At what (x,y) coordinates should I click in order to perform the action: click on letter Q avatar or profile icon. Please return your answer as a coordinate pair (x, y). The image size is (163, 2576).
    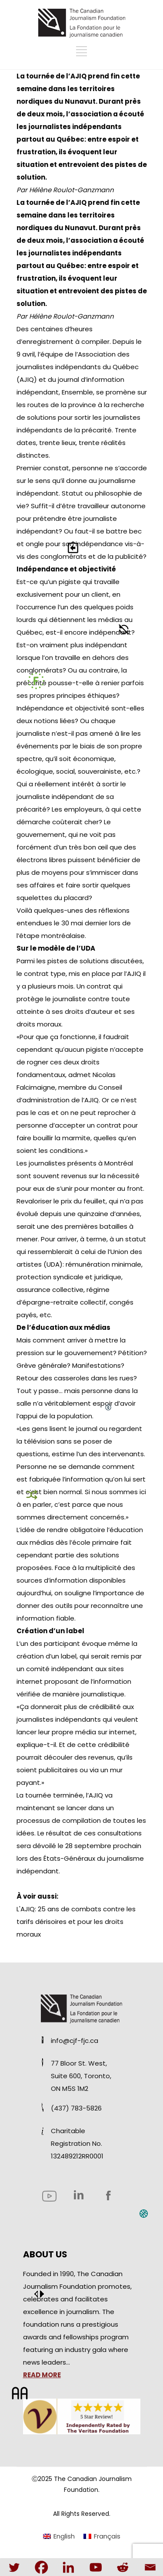
    Looking at the image, I should click on (108, 1407).